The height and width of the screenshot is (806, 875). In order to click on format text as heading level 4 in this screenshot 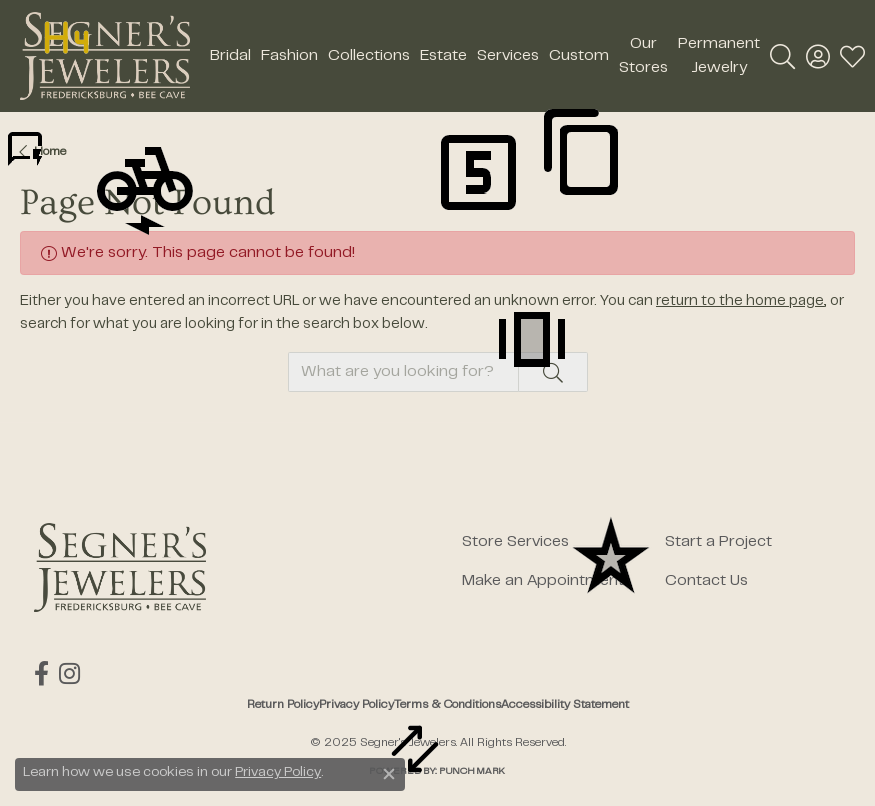, I will do `click(65, 37)`.